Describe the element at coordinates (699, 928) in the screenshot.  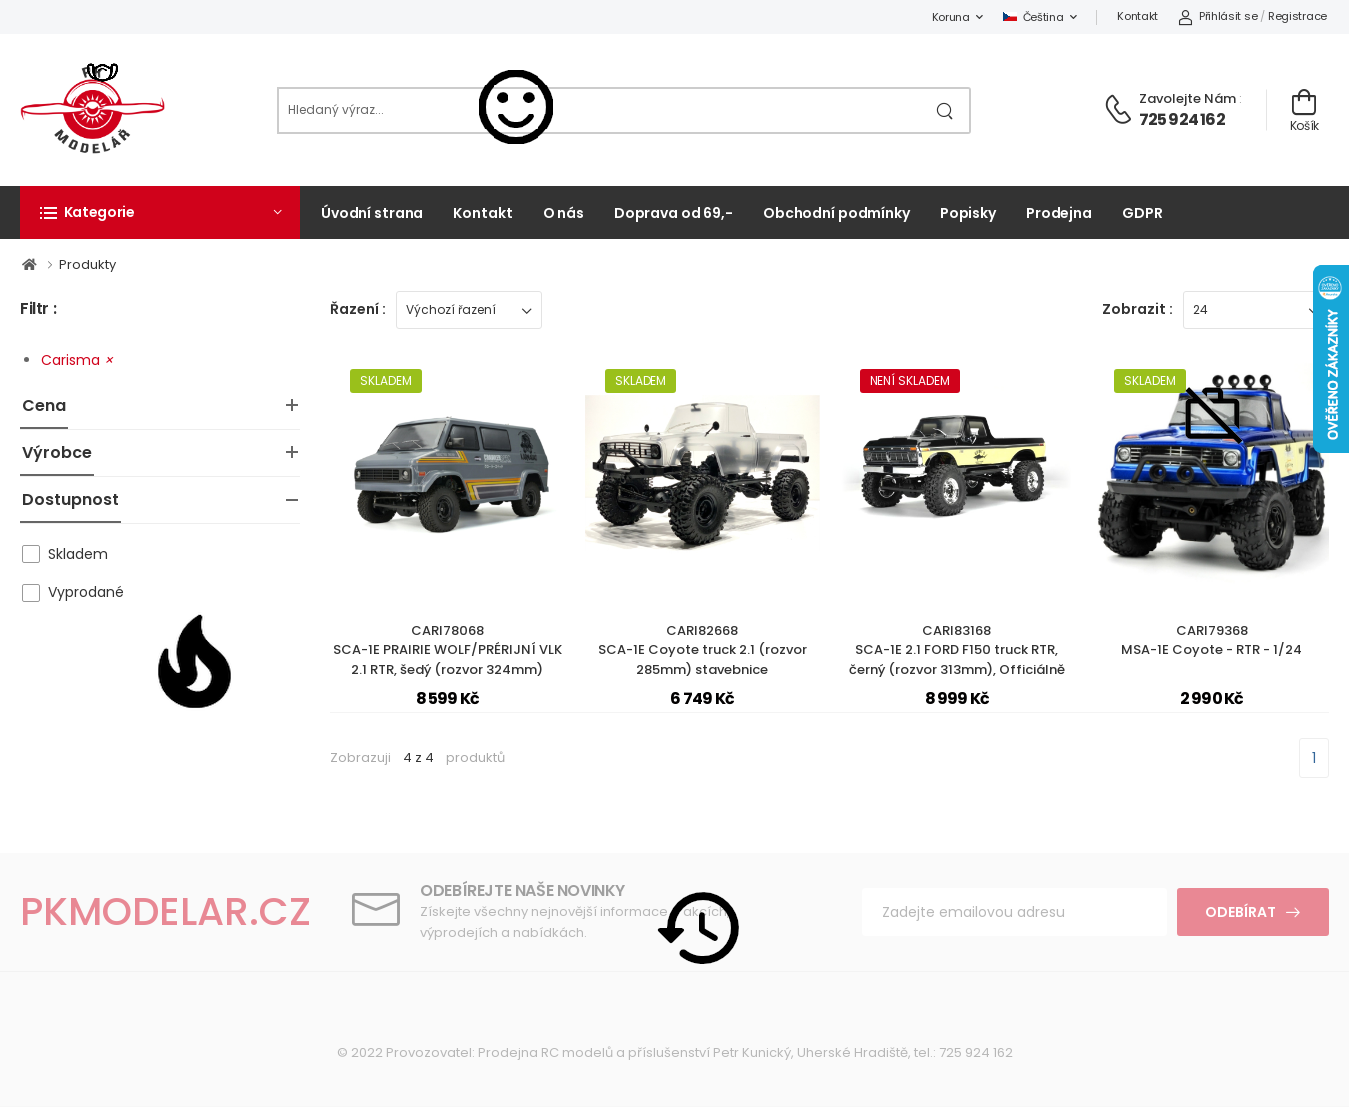
I see `view browsing or activity history` at that location.